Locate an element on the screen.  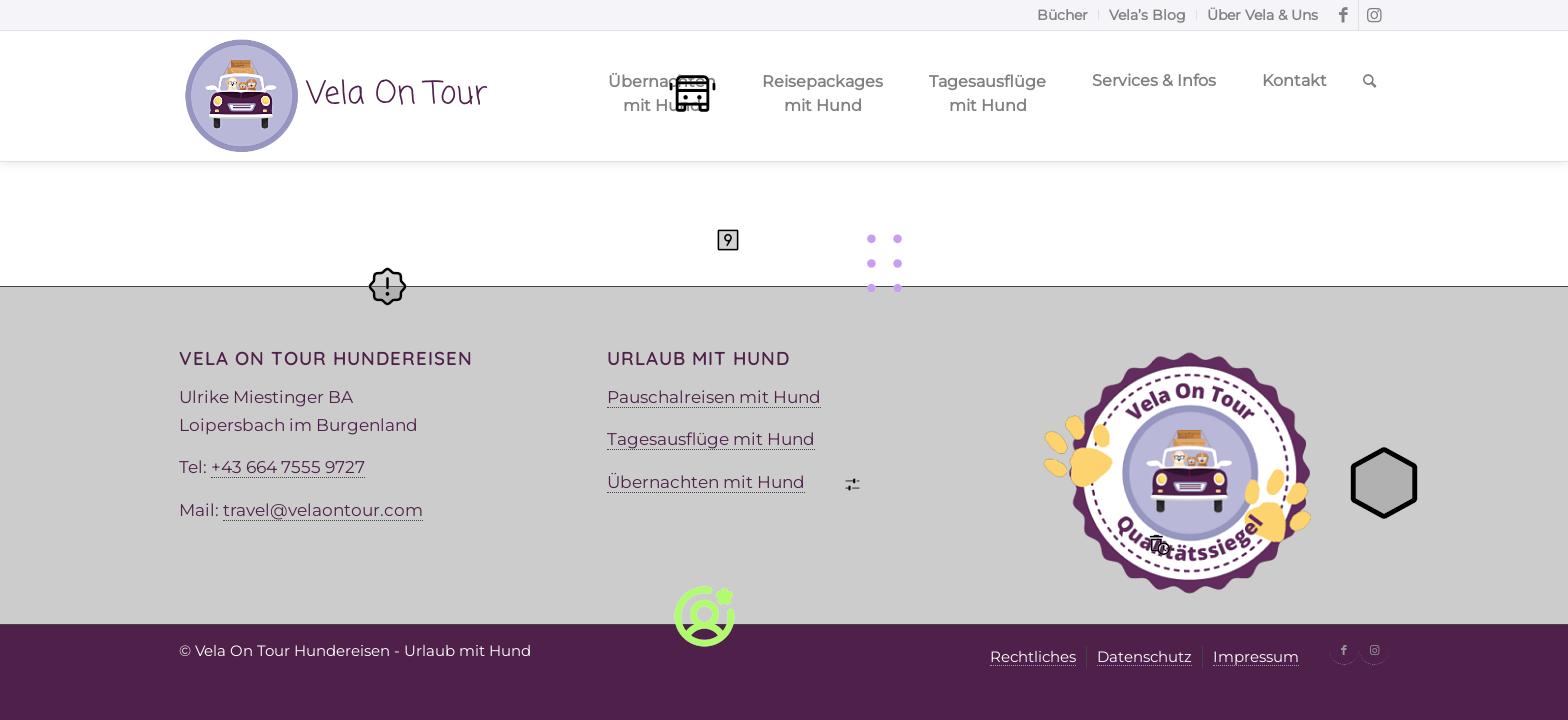
drag to reorder items is located at coordinates (884, 263).